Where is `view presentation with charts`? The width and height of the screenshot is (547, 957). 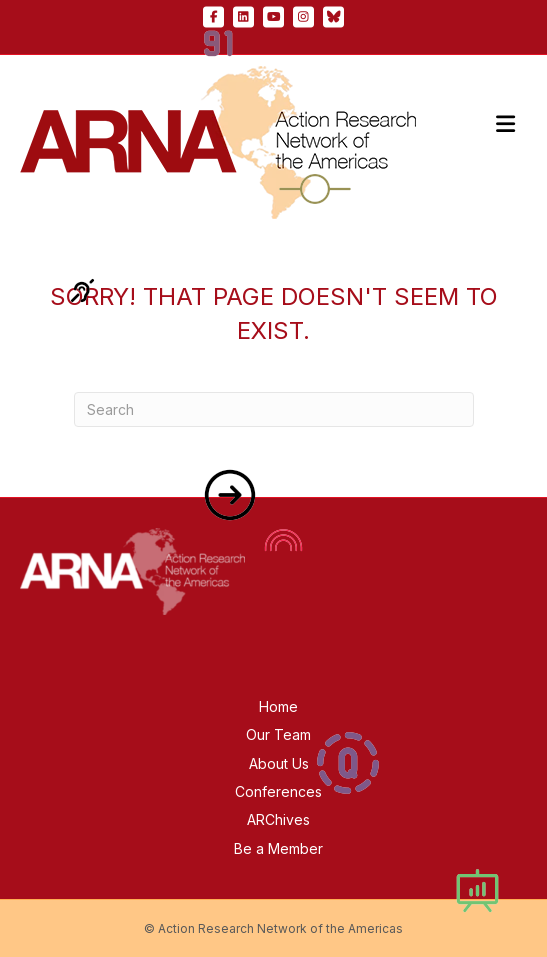 view presentation with charts is located at coordinates (477, 891).